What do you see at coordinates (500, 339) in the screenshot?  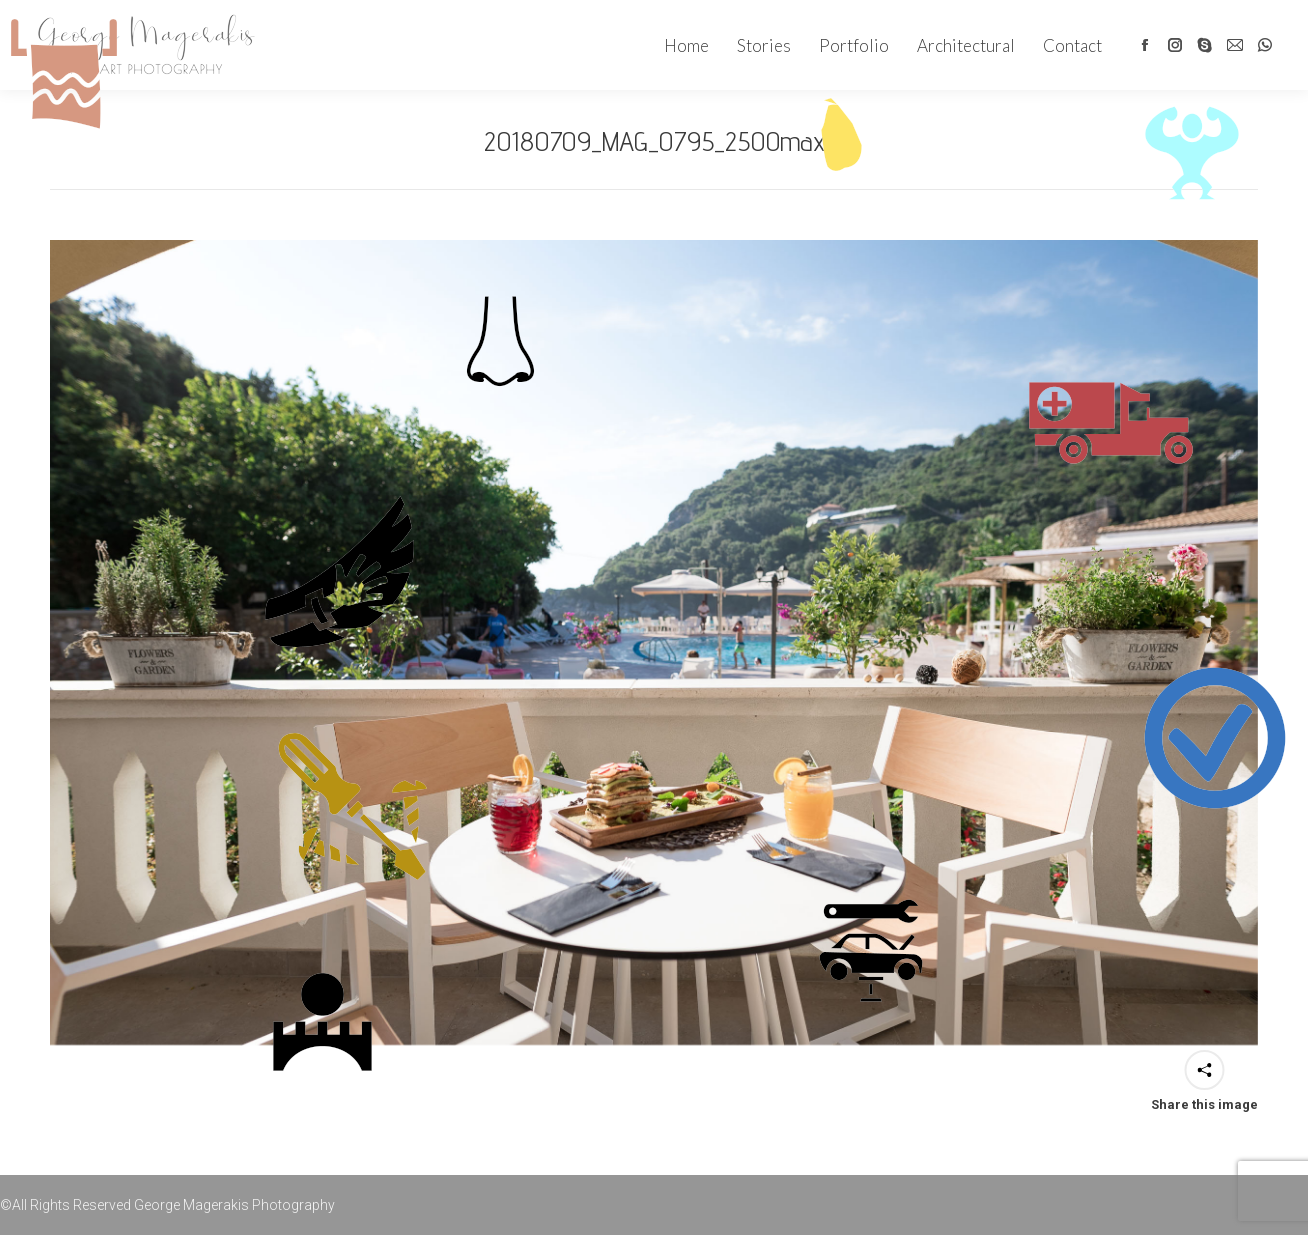 I see `access nose or smell-related settings` at bounding box center [500, 339].